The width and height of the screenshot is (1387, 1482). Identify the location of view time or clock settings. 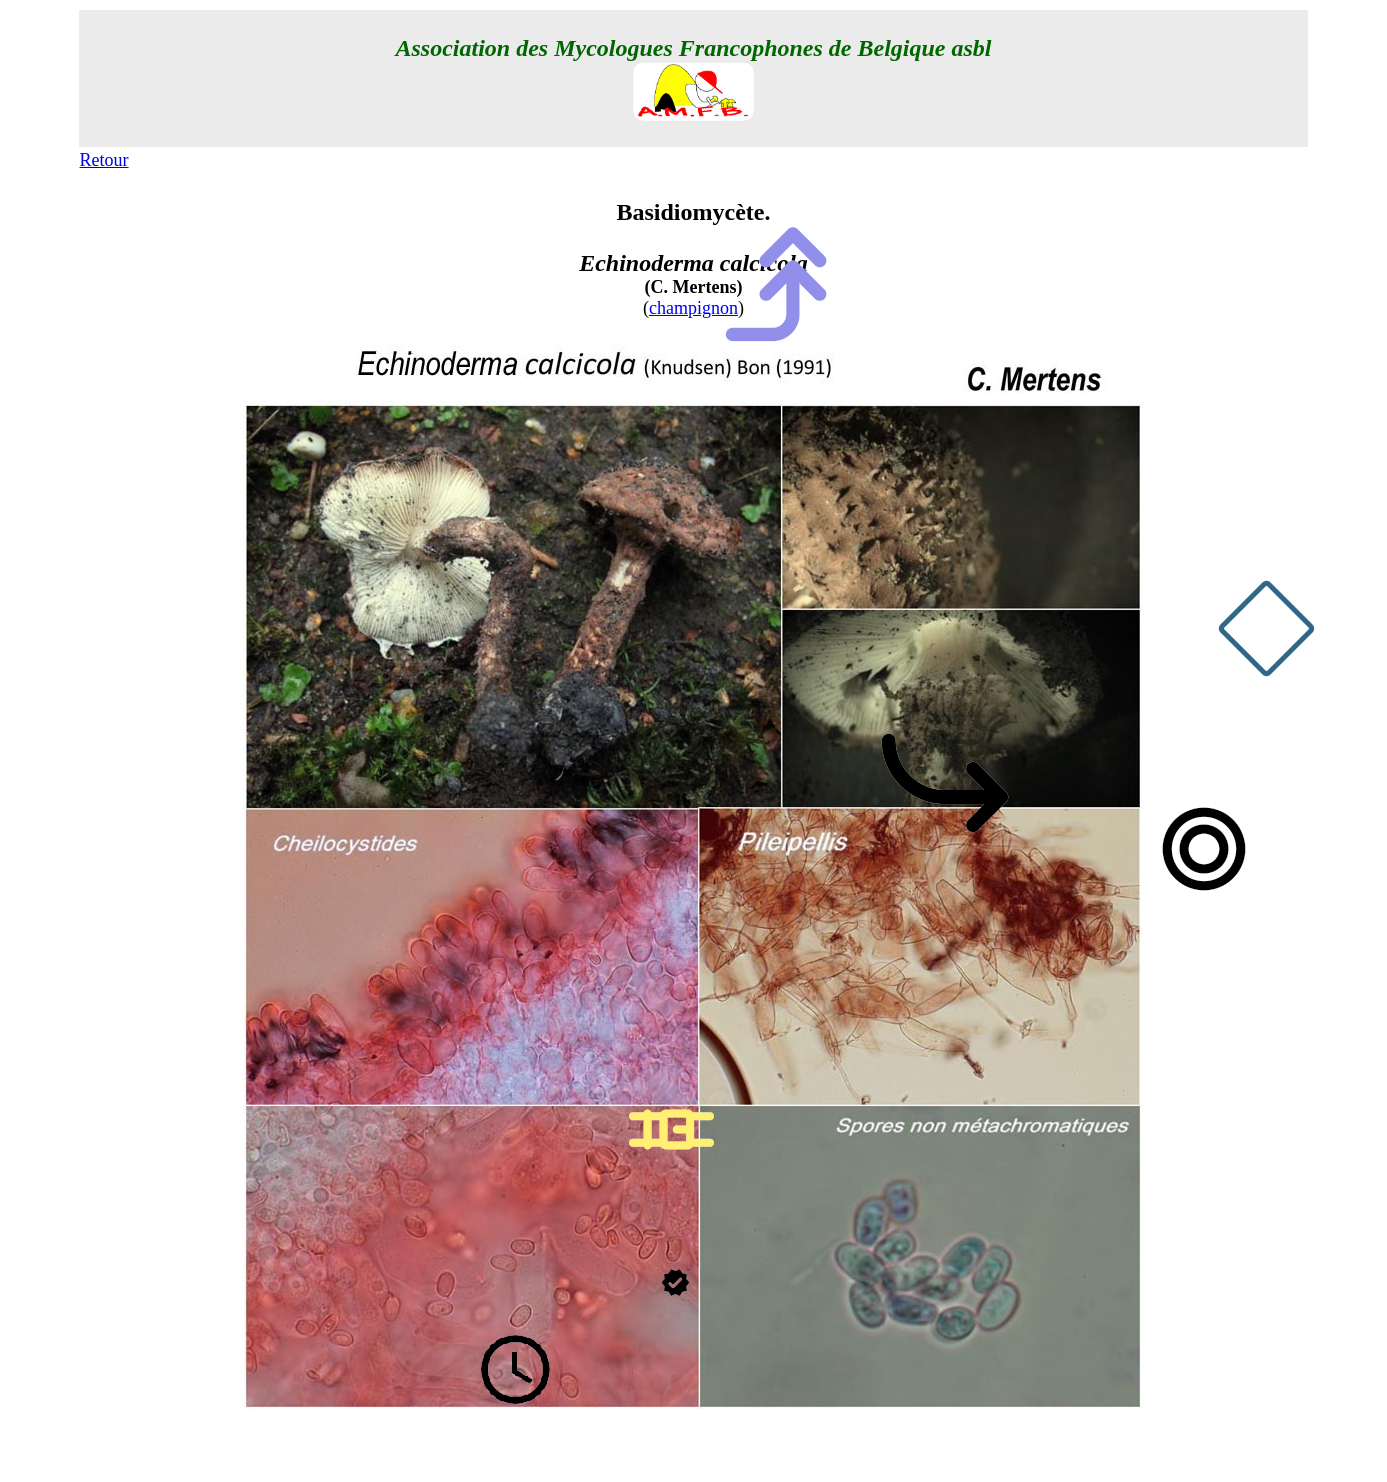
(515, 1369).